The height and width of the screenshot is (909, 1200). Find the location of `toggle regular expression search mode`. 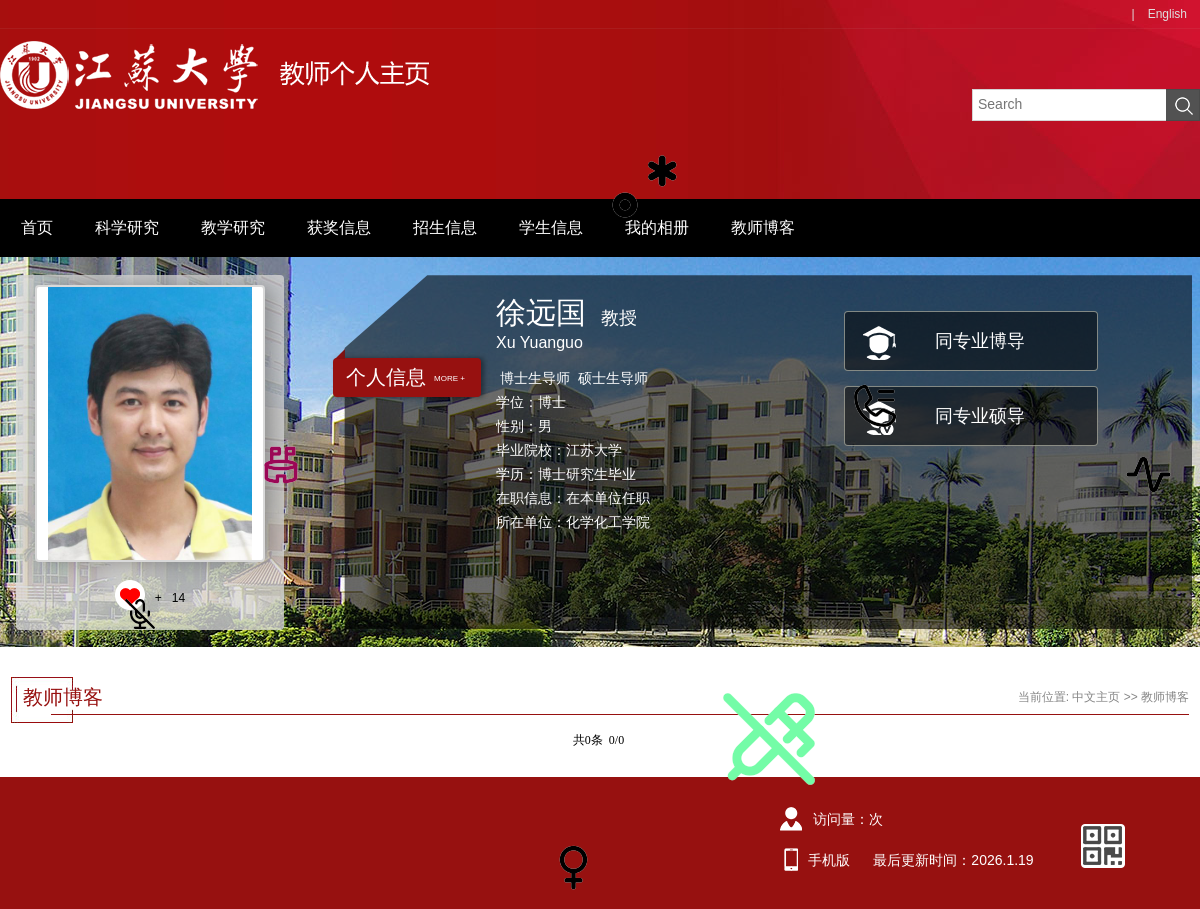

toggle regular expression search mode is located at coordinates (644, 185).